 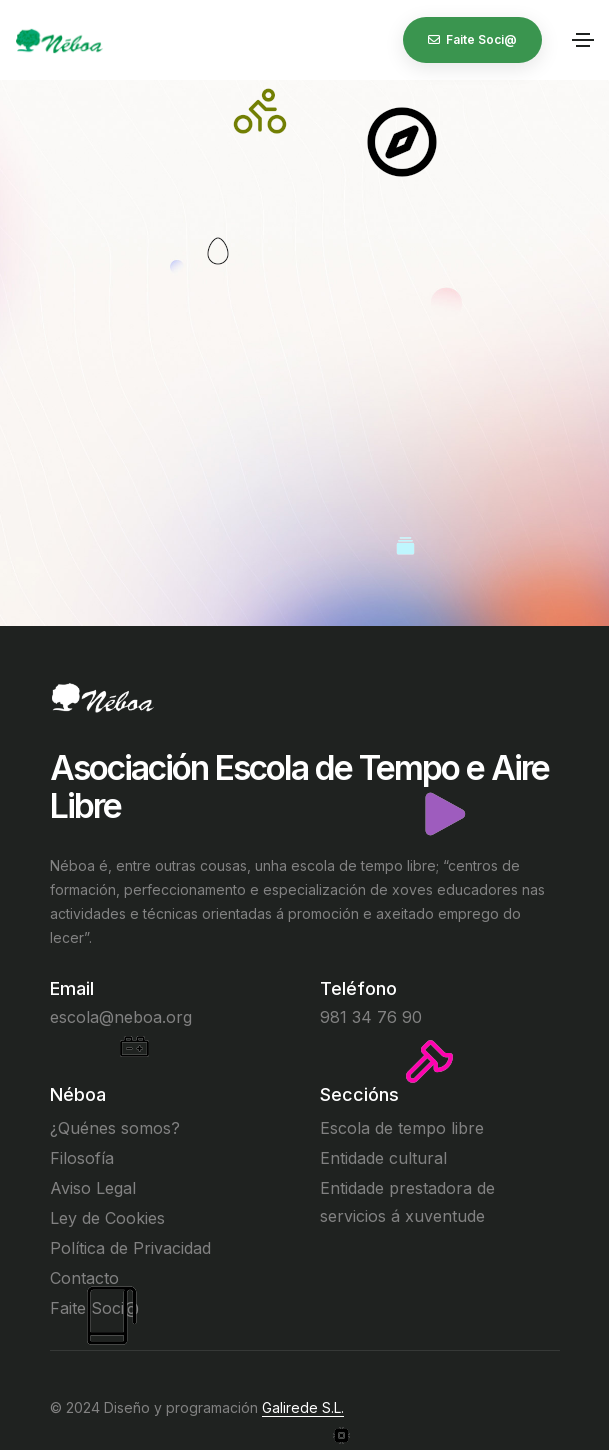 What do you see at coordinates (260, 113) in the screenshot?
I see `access cycling or bike-related features` at bounding box center [260, 113].